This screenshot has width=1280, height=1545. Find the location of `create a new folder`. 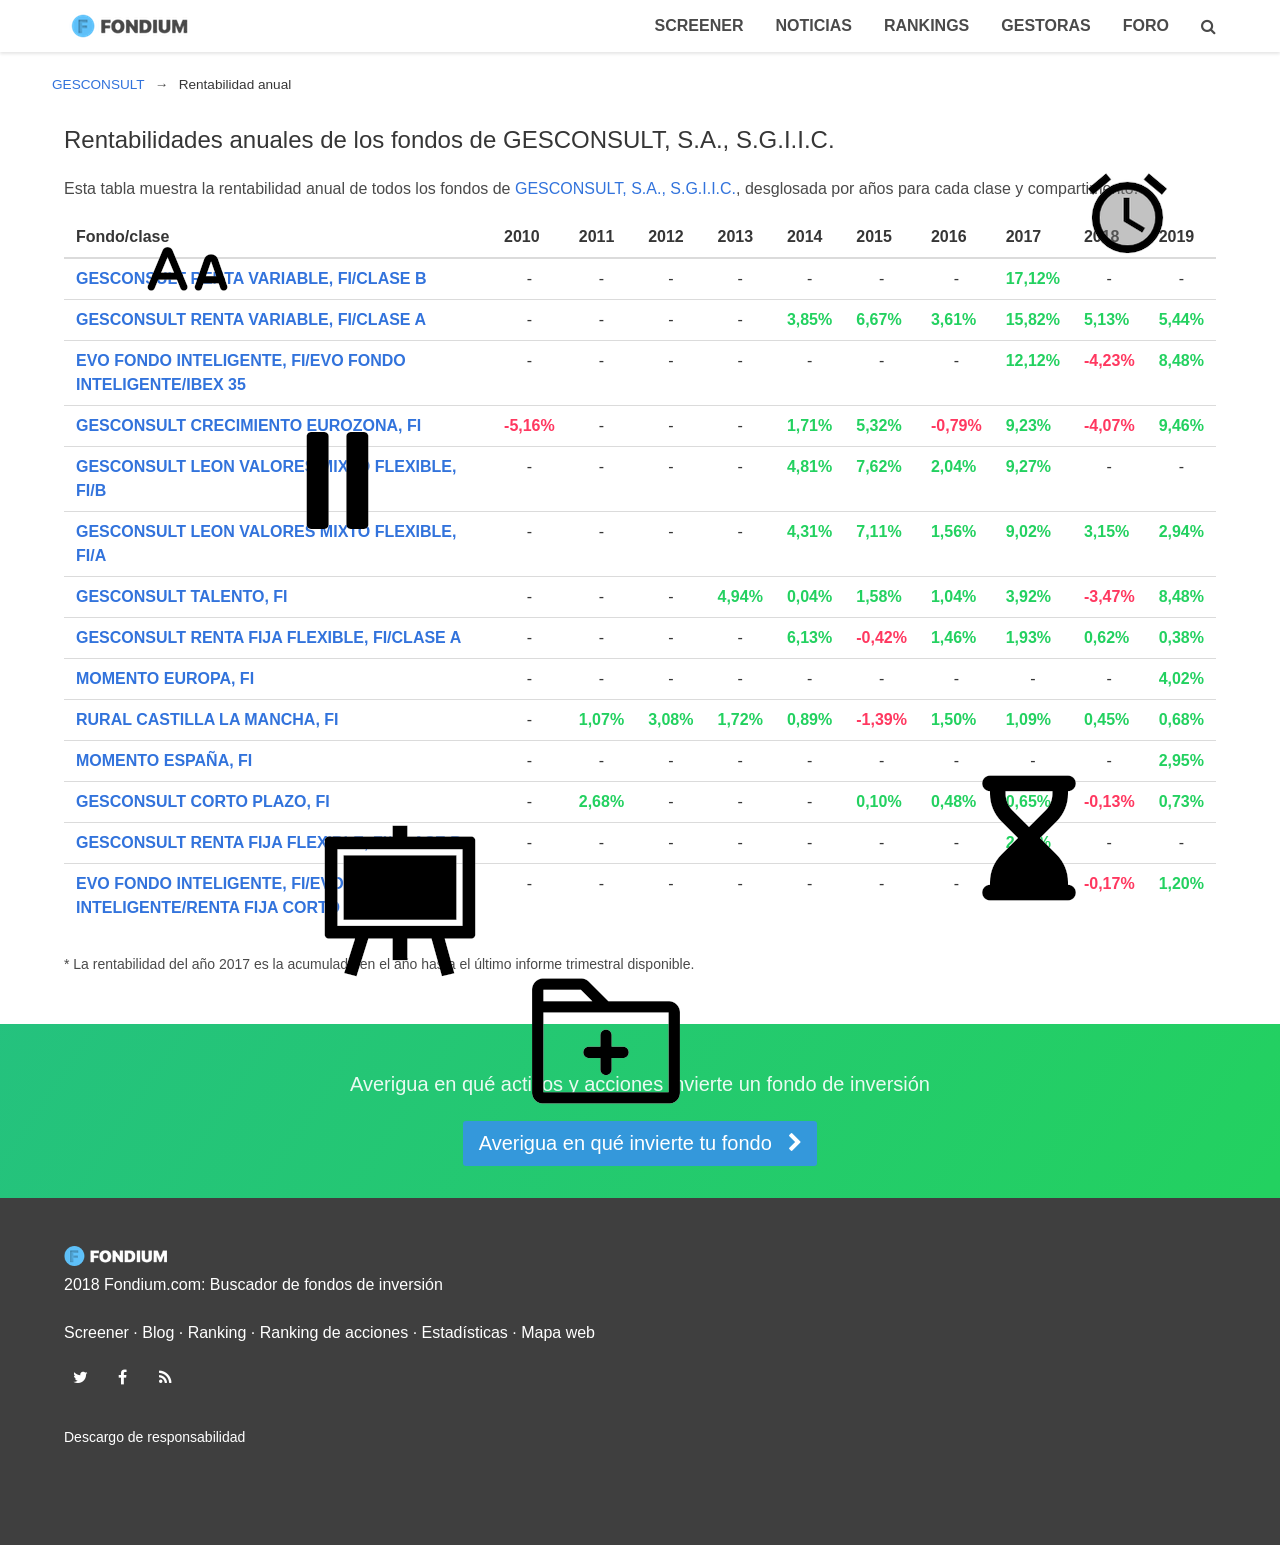

create a new folder is located at coordinates (606, 1041).